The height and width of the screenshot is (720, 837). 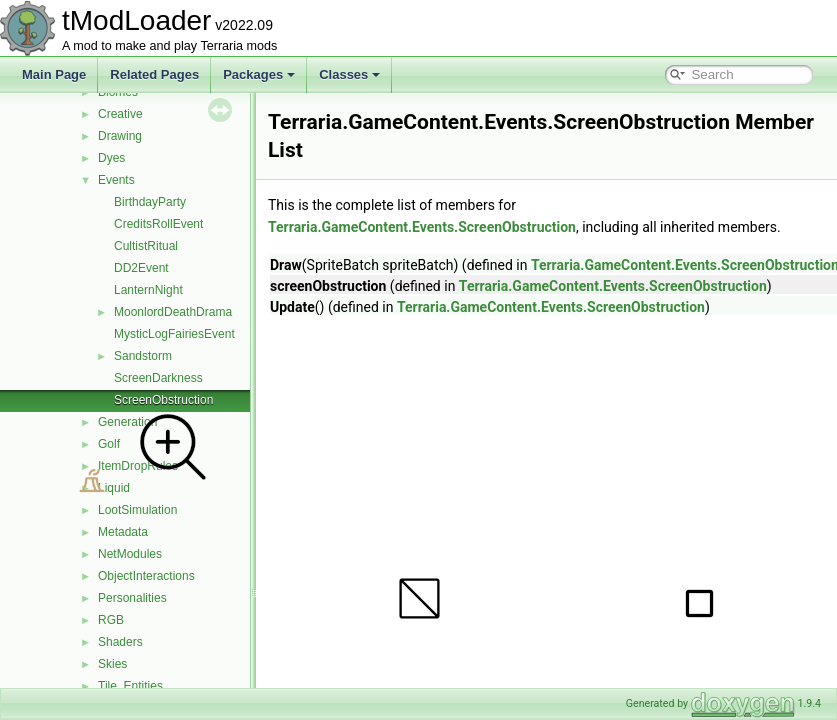 I want to click on stop media playback, so click(x=699, y=603).